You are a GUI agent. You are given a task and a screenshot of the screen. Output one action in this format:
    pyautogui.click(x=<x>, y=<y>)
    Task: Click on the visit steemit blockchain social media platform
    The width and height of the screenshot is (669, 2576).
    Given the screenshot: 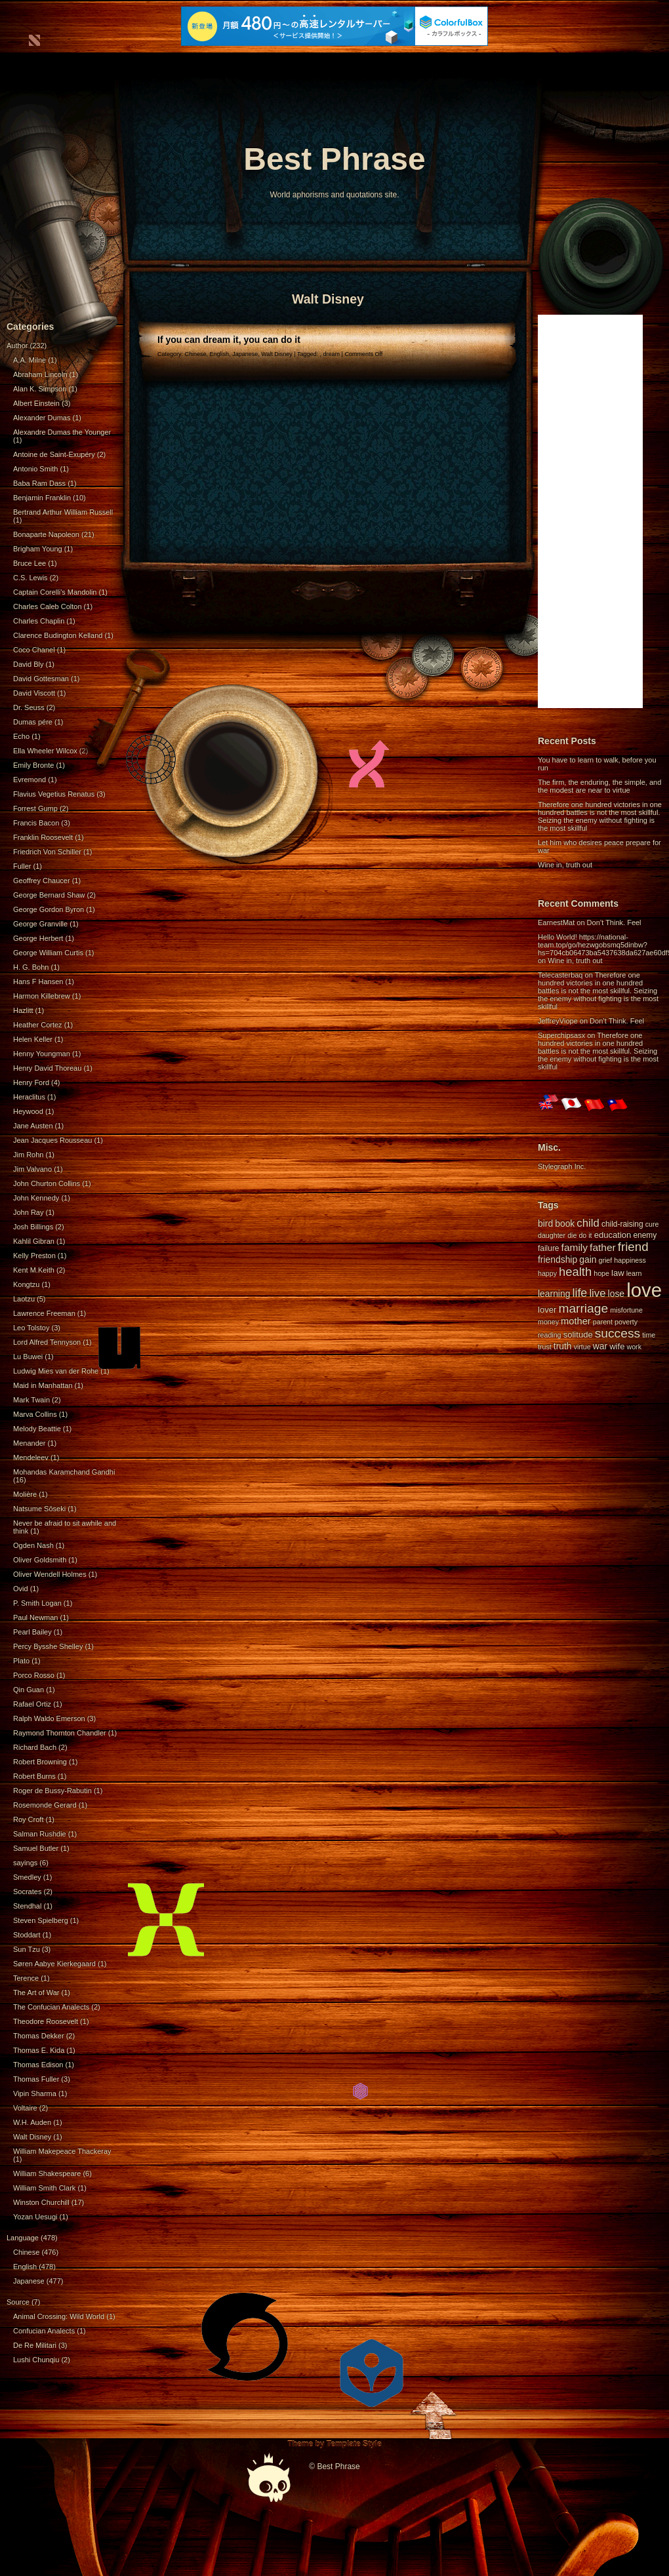 What is the action you would take?
    pyautogui.click(x=245, y=2337)
    